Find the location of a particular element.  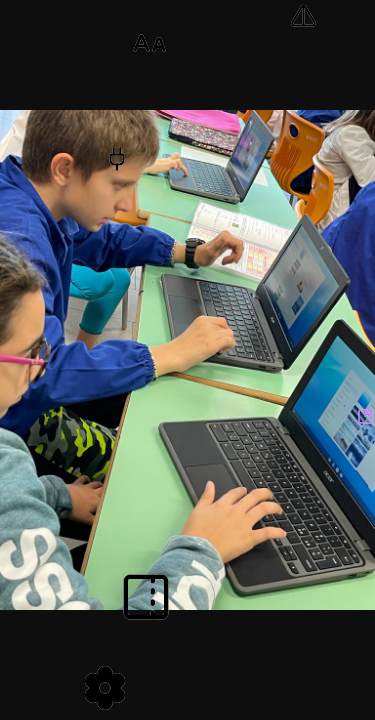

view your music album collection is located at coordinates (365, 416).